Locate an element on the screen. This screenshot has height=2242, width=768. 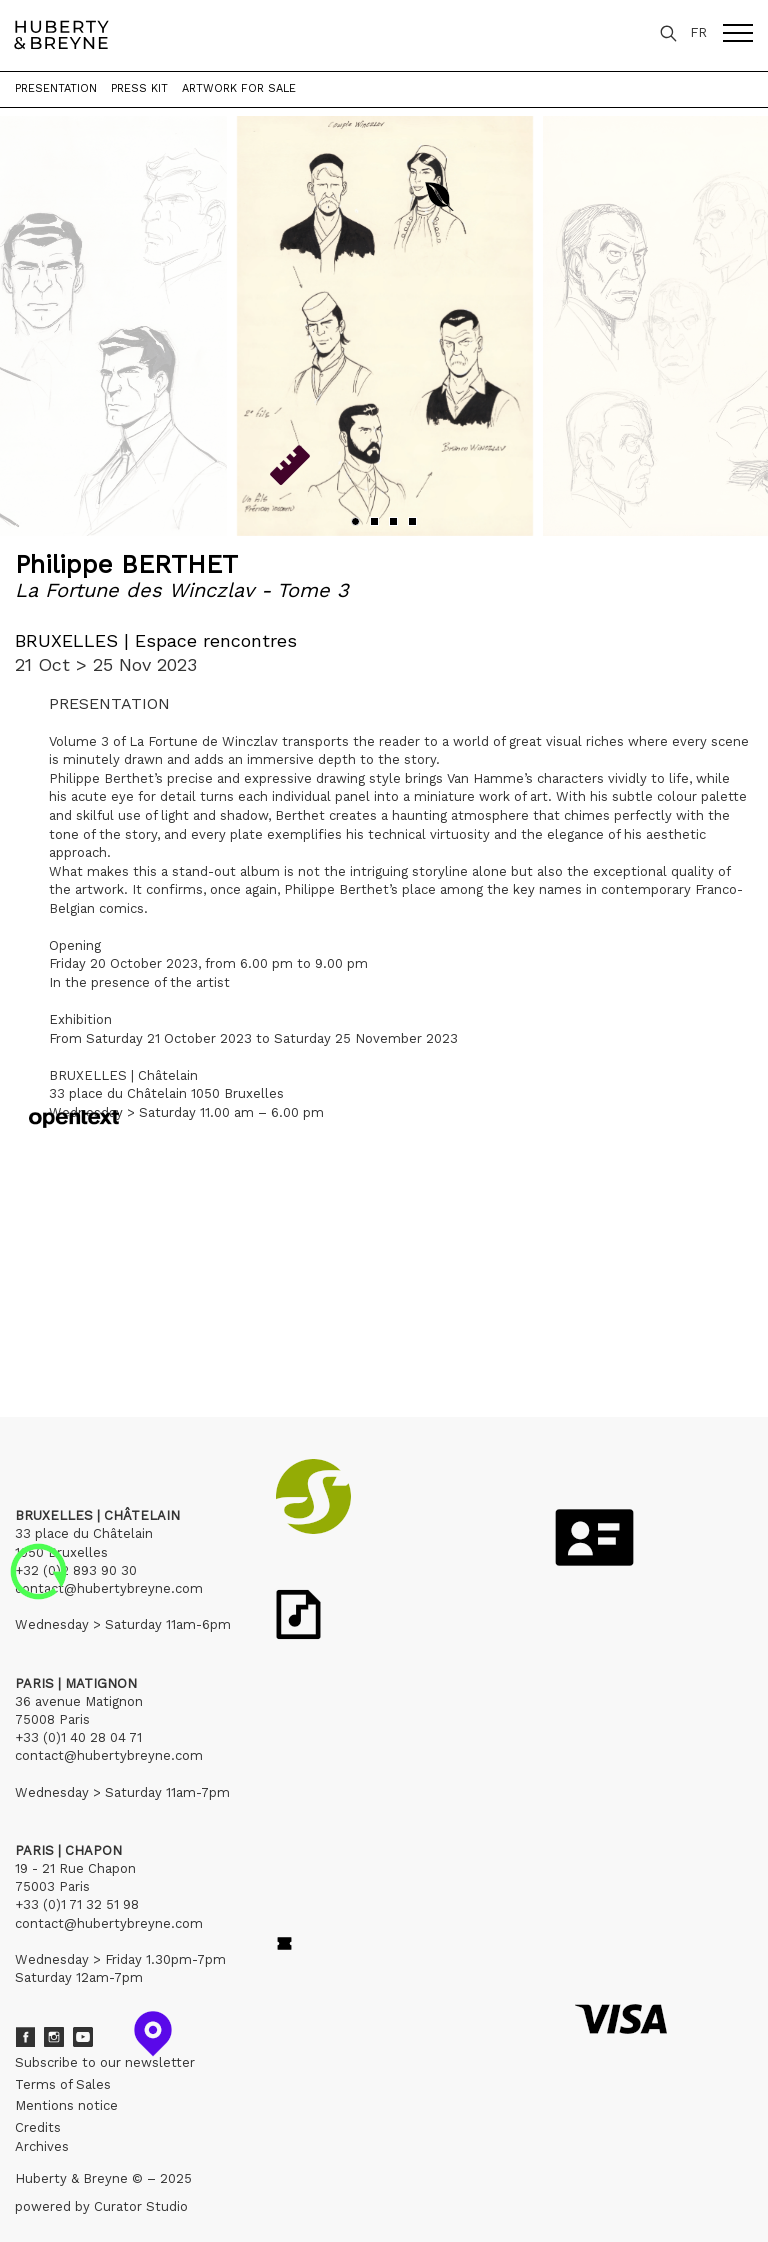
shelly smart home brand logo is located at coordinates (313, 1496).